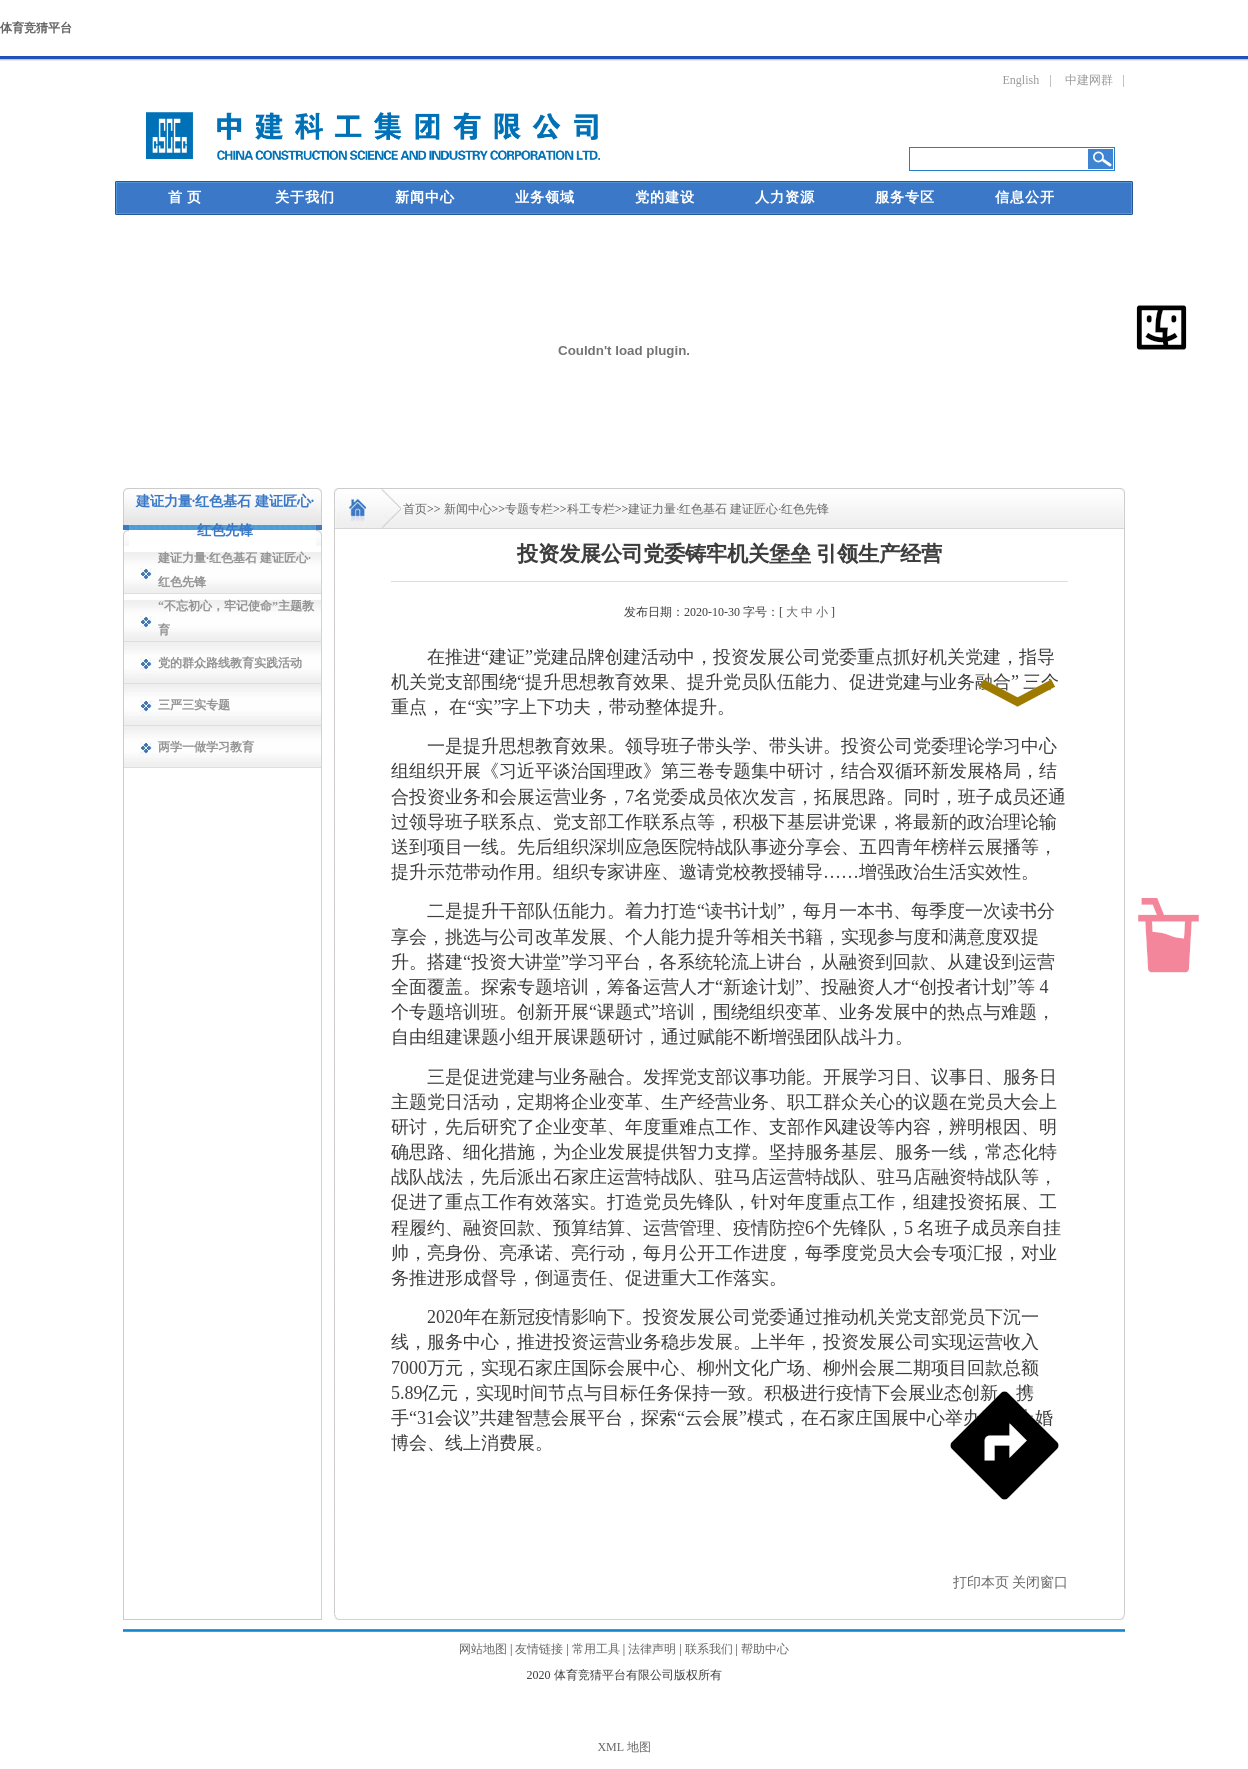 This screenshot has width=1248, height=1769. What do you see at coordinates (1161, 327) in the screenshot?
I see `open Finder to browse files` at bounding box center [1161, 327].